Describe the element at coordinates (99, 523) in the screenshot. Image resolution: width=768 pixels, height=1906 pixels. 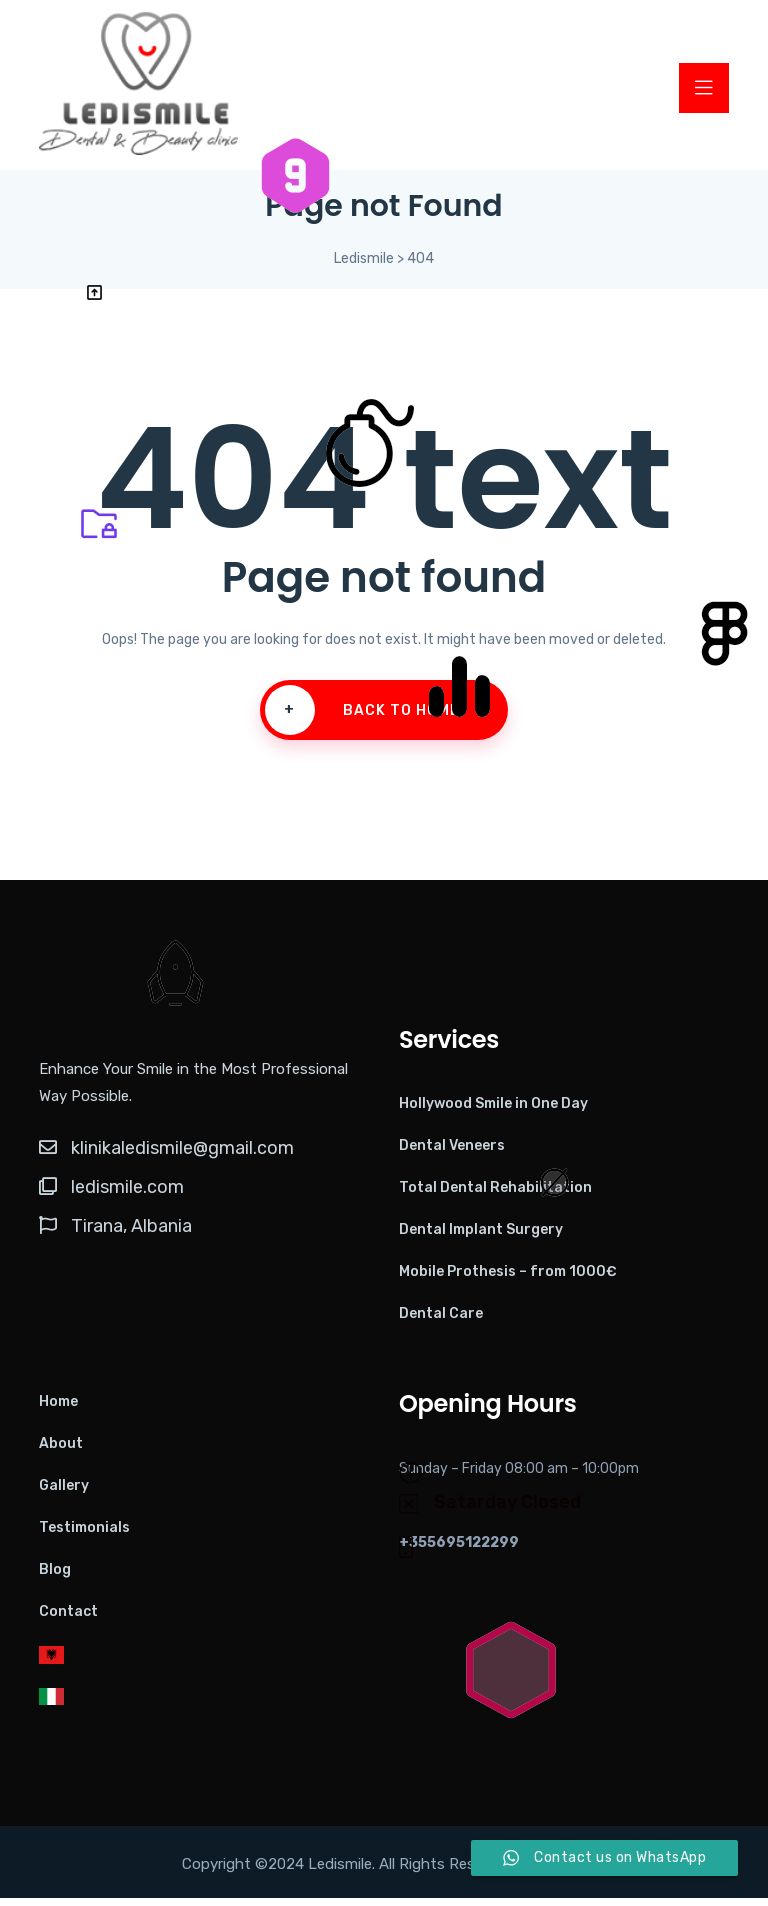
I see `access a password-protected folder` at that location.